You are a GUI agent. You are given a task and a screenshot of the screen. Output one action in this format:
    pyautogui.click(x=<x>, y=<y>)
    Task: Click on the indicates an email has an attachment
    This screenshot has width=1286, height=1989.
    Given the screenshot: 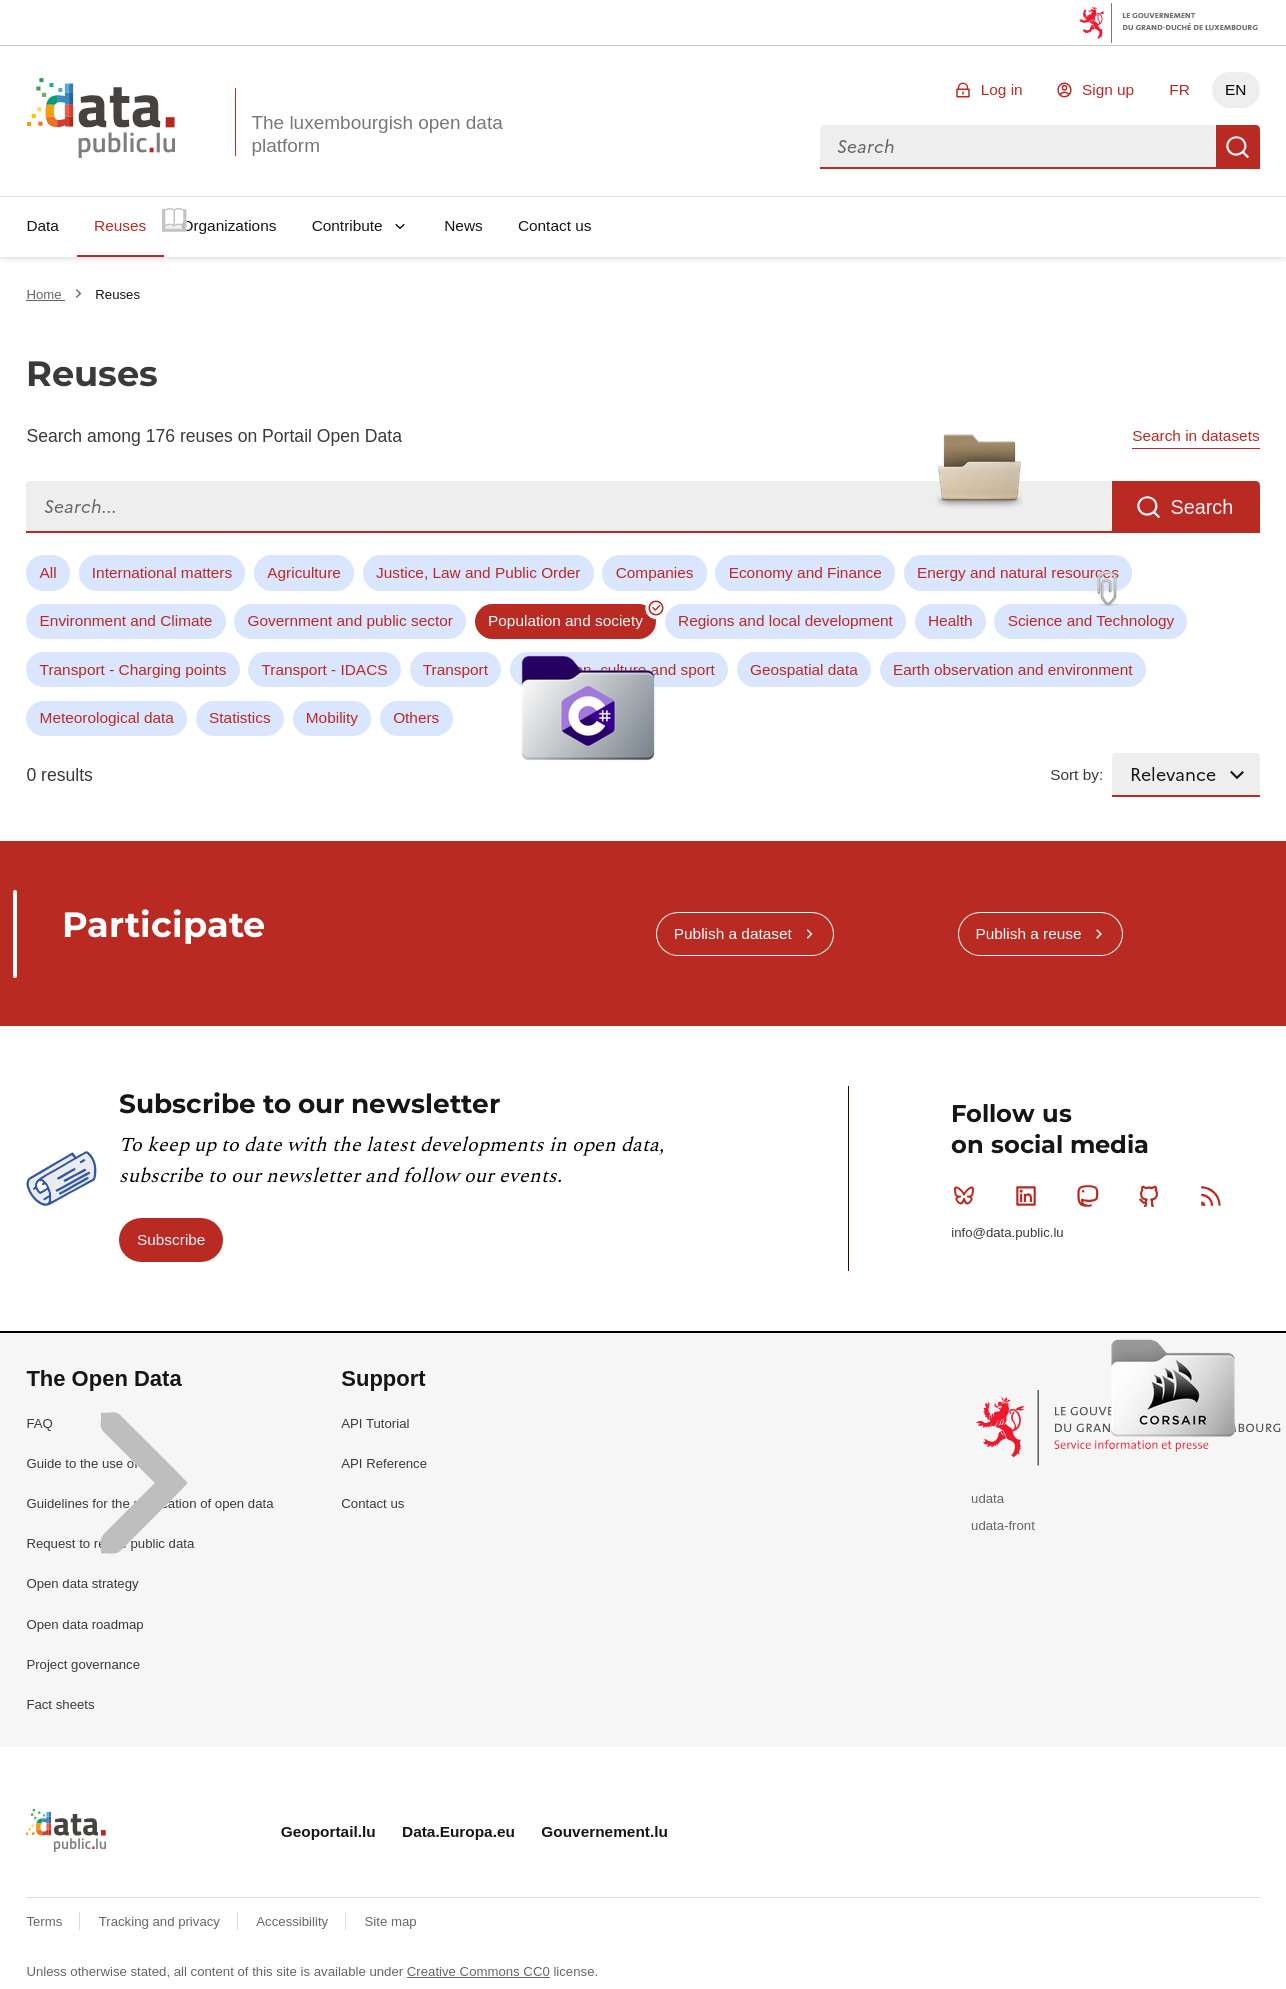 What is the action you would take?
    pyautogui.click(x=1106, y=587)
    